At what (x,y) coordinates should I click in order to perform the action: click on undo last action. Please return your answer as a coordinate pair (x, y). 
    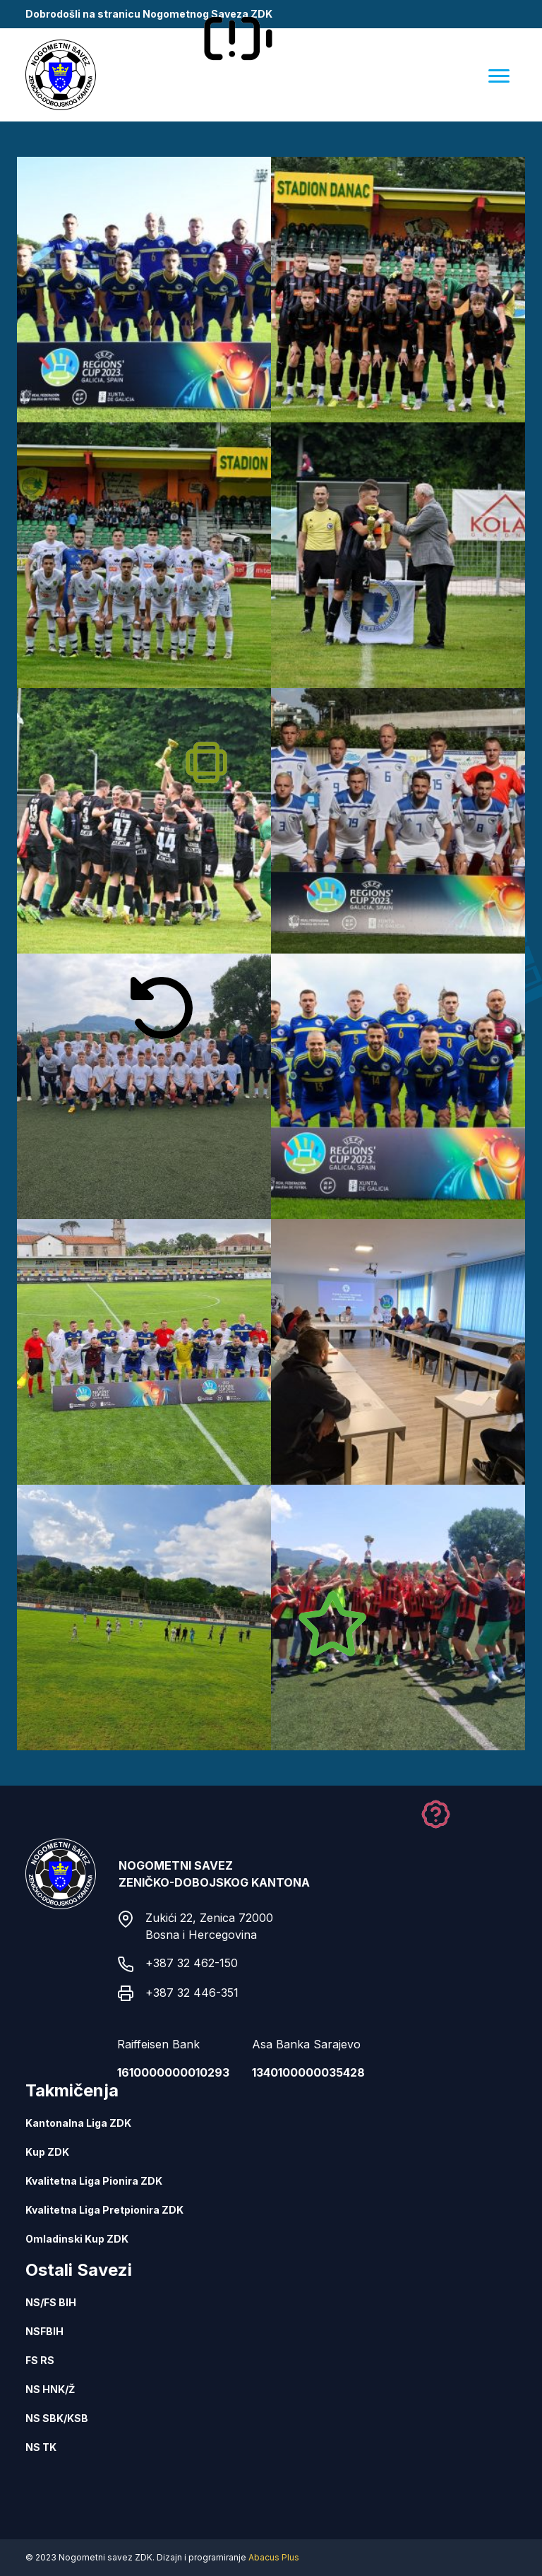
    Looking at the image, I should click on (162, 1008).